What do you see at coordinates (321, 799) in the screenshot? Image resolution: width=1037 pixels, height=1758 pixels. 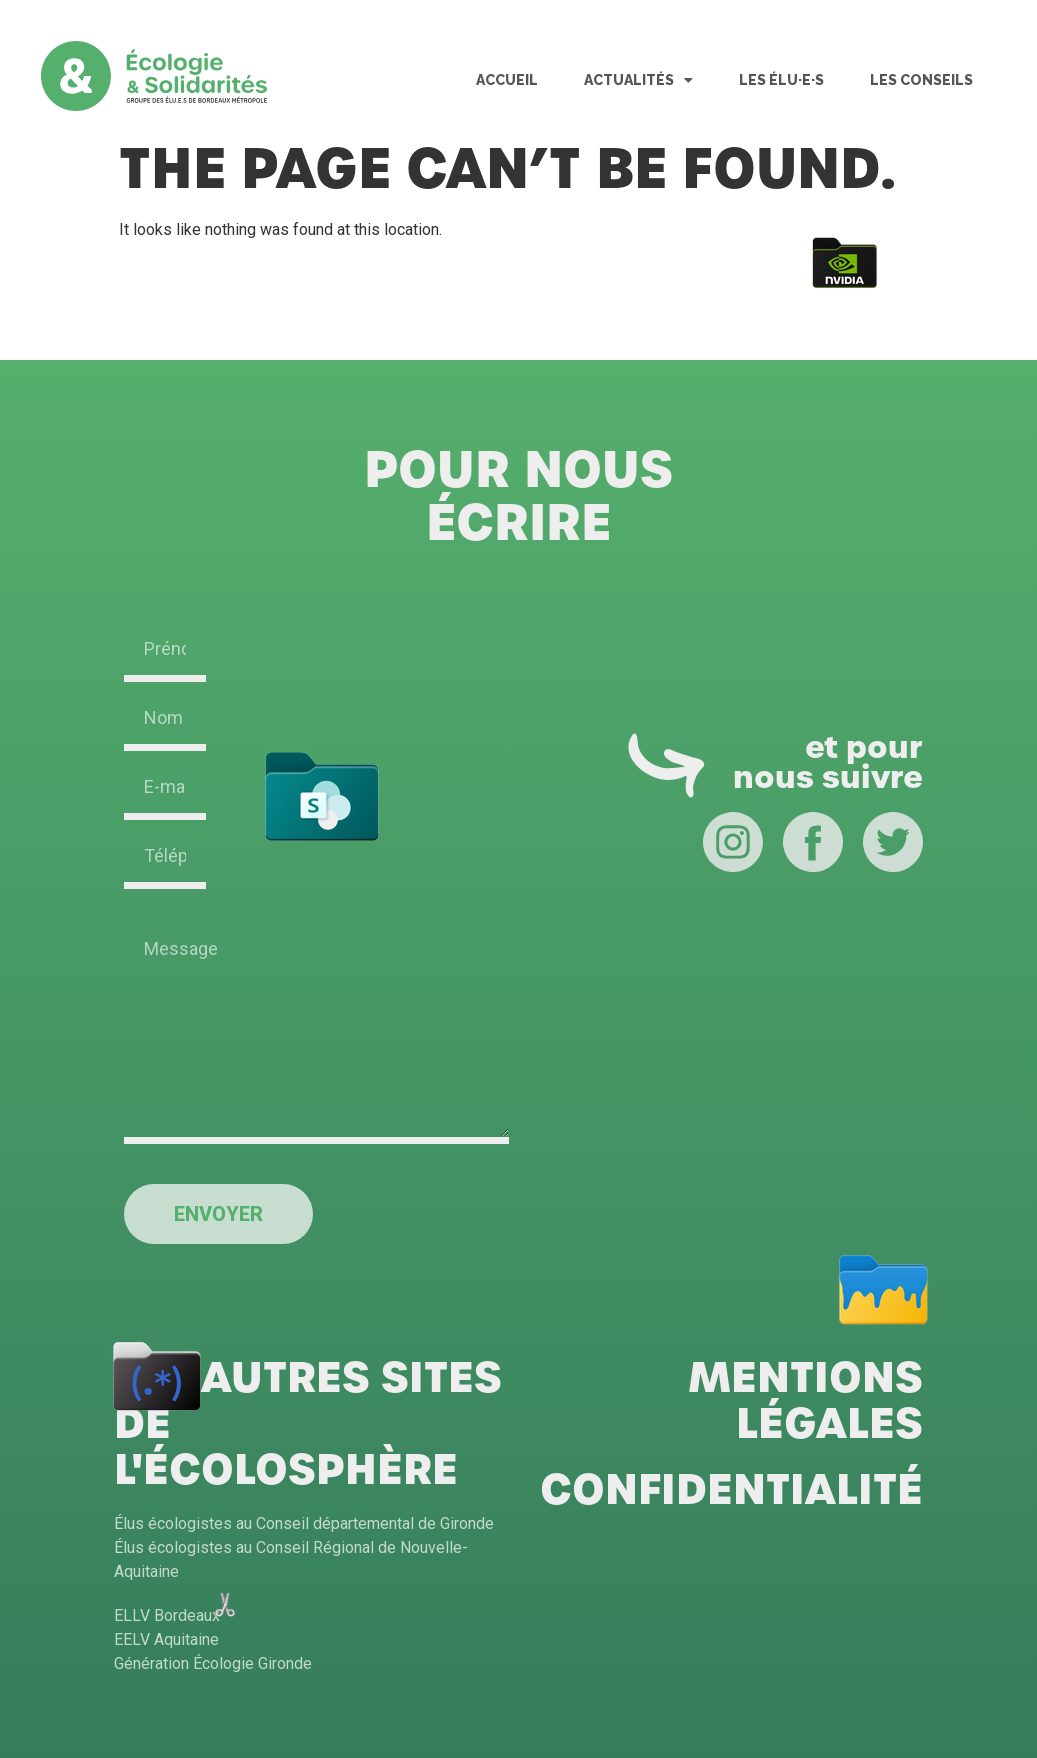 I see `open microsoft sharepoint folder` at bounding box center [321, 799].